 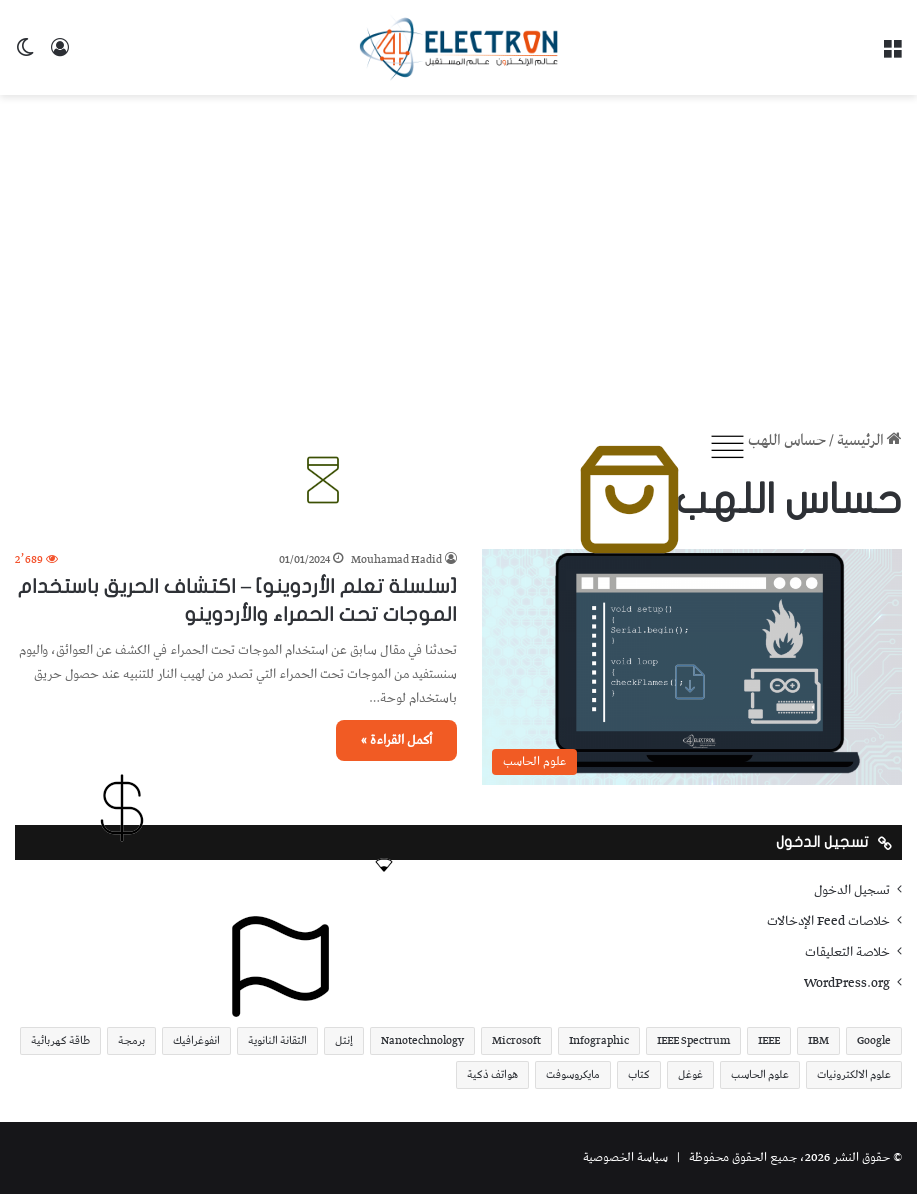 What do you see at coordinates (629, 499) in the screenshot?
I see `view your shopping cart` at bounding box center [629, 499].